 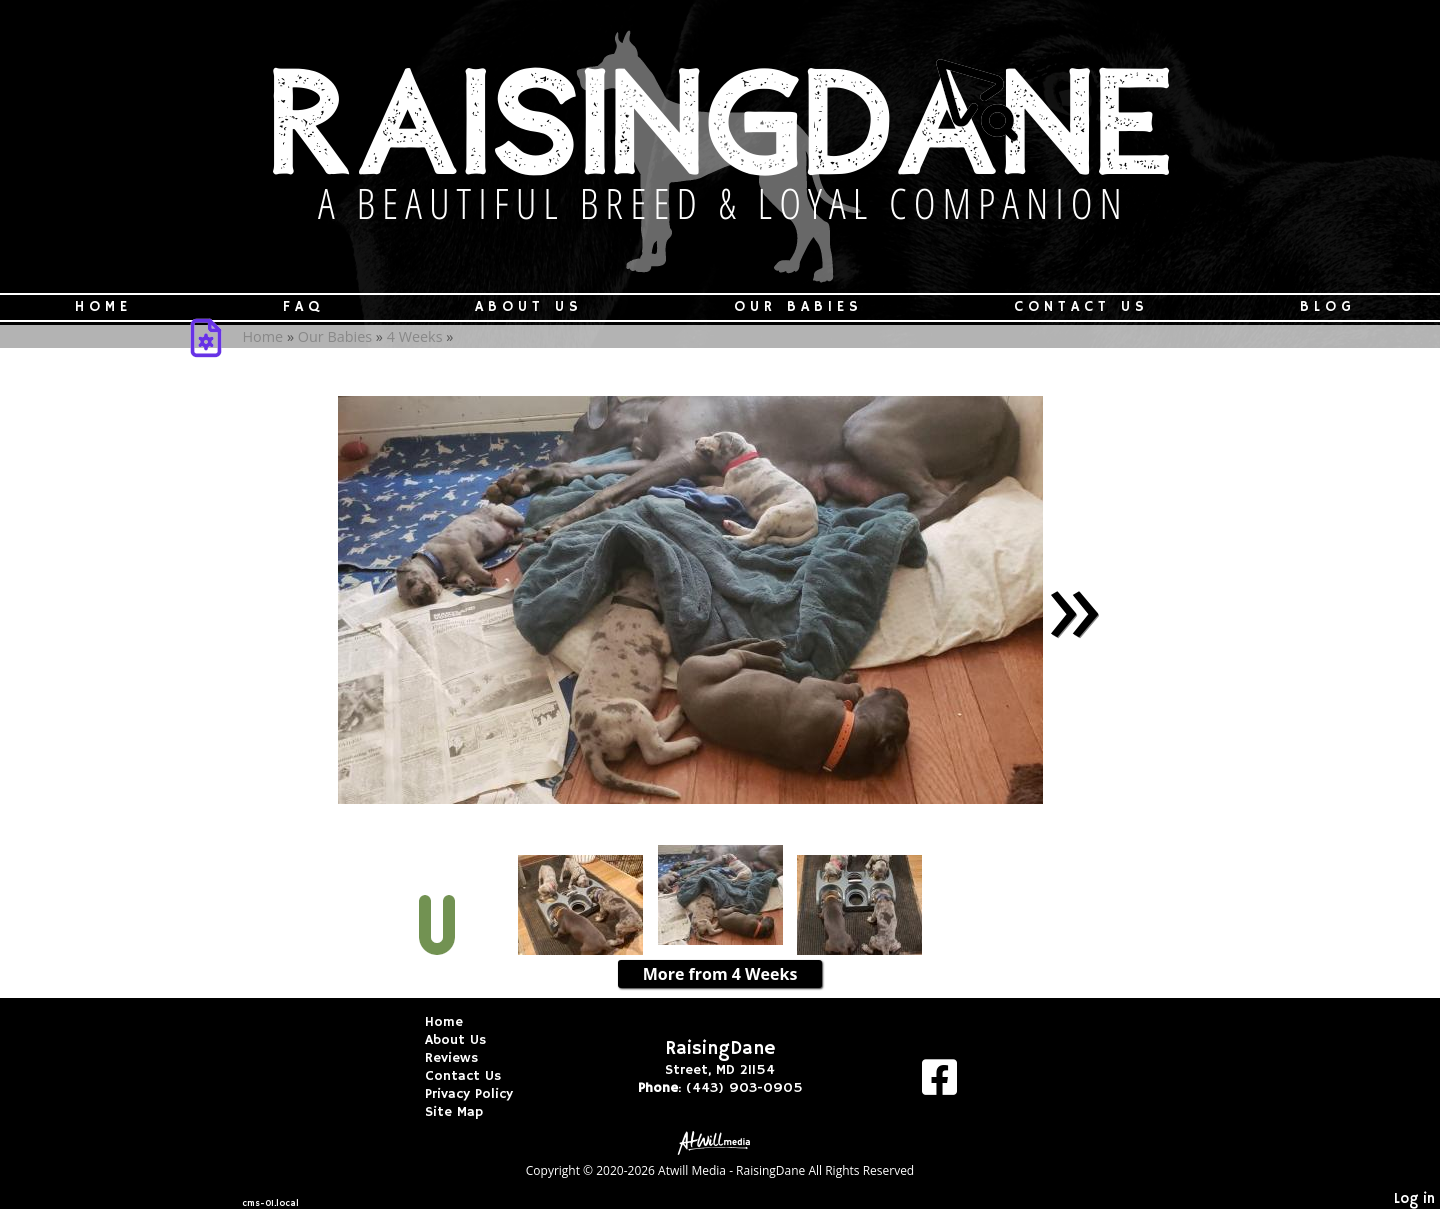 I want to click on search for cursor or pointer settings, so click(x=973, y=96).